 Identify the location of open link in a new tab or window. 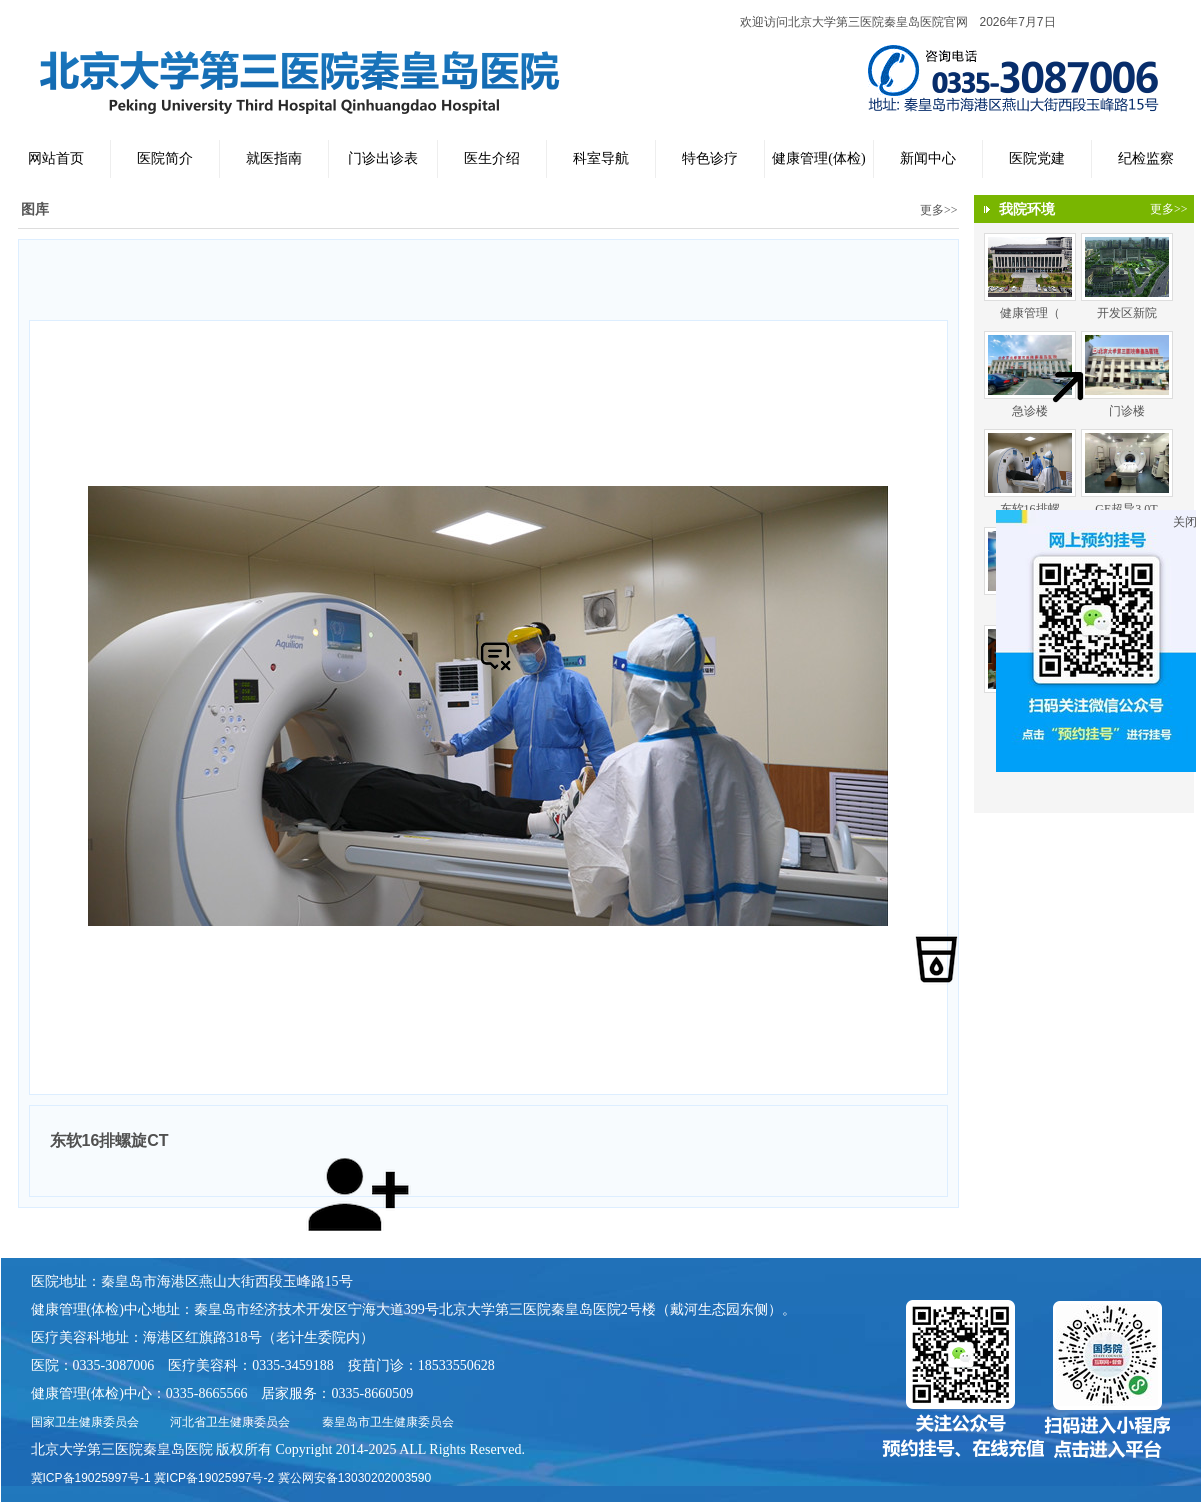
(1068, 387).